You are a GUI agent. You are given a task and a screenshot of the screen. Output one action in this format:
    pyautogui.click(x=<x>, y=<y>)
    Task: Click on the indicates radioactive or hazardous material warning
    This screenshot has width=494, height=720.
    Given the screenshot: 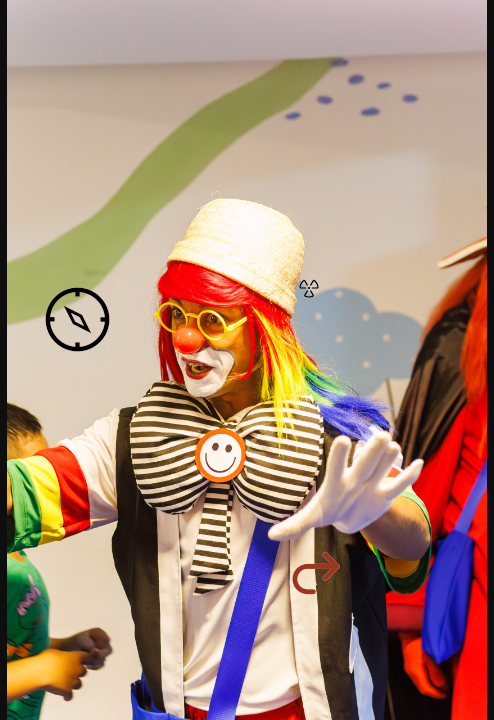 What is the action you would take?
    pyautogui.click(x=309, y=288)
    